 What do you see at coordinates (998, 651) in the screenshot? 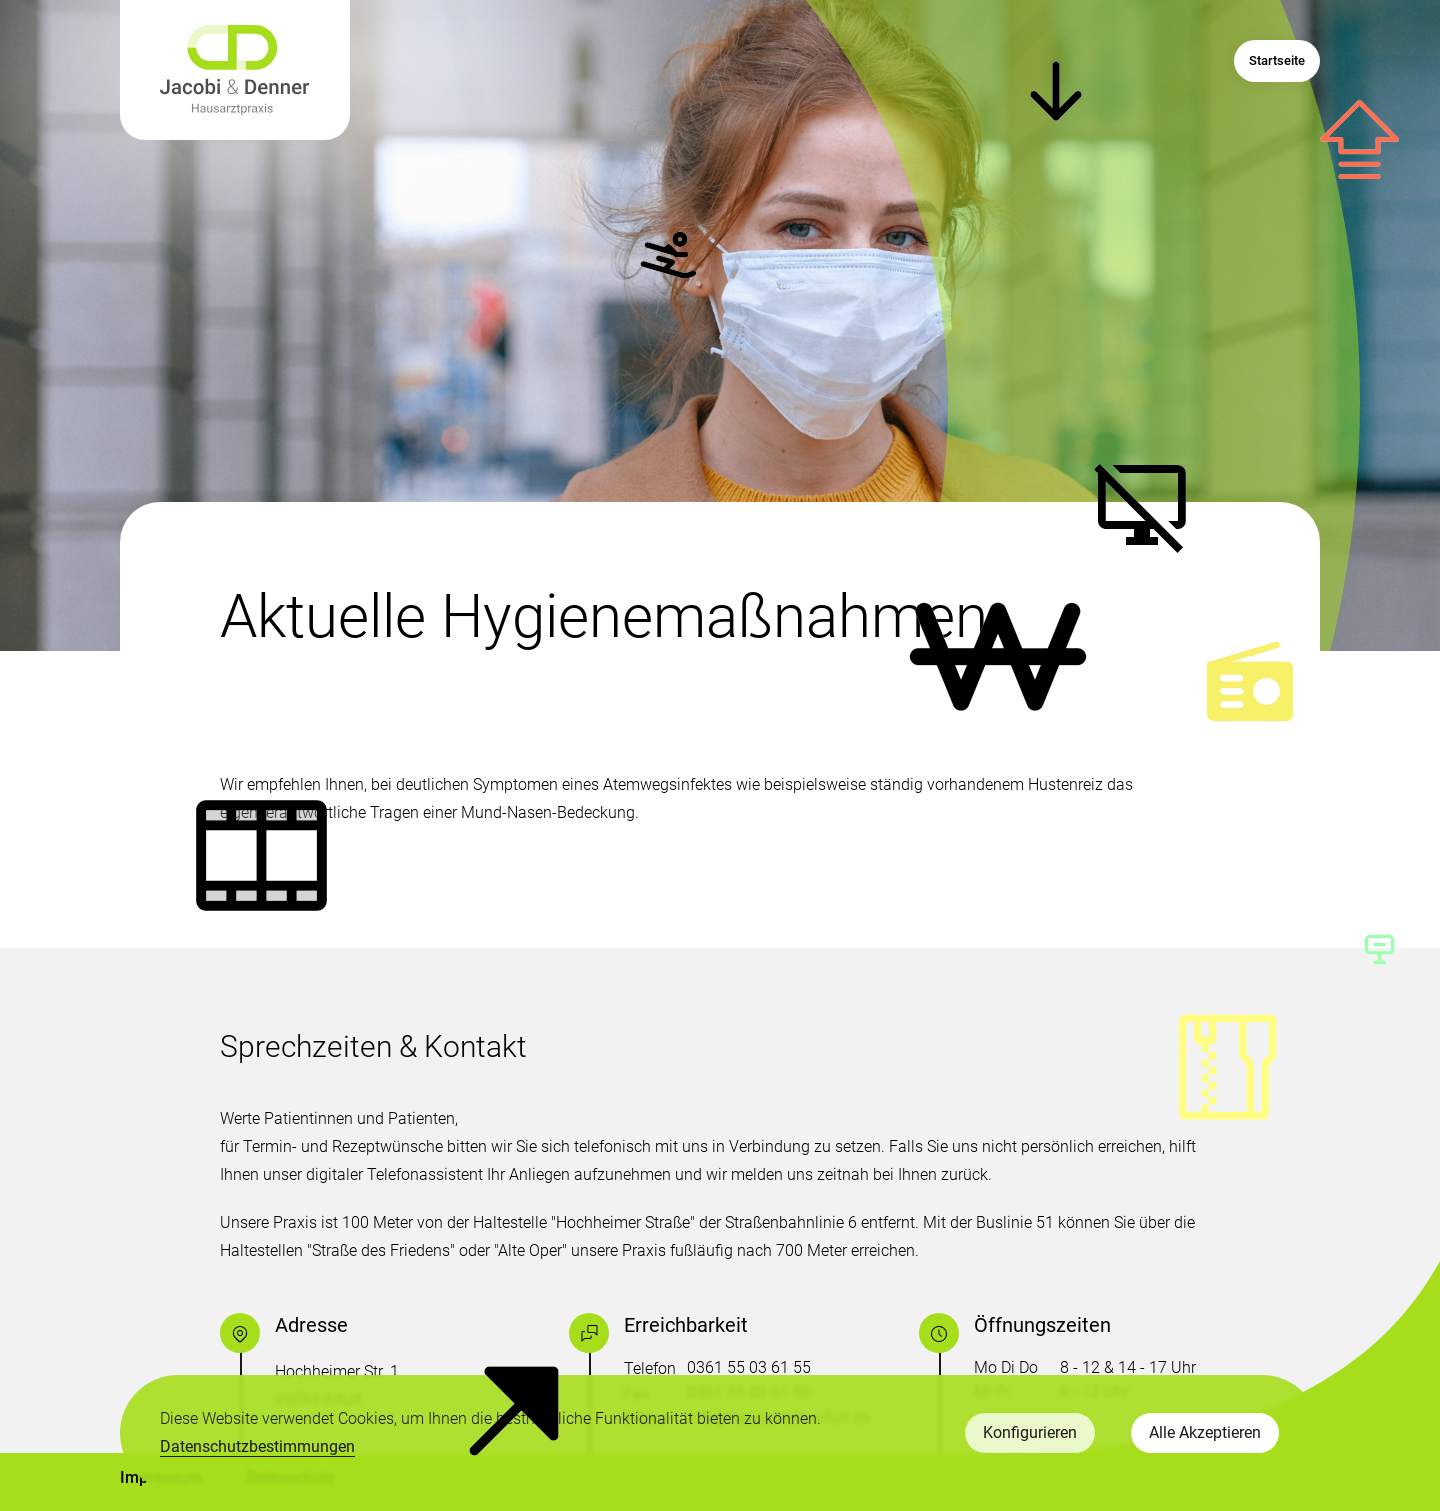
I see `indicates south korean won currency` at bounding box center [998, 651].